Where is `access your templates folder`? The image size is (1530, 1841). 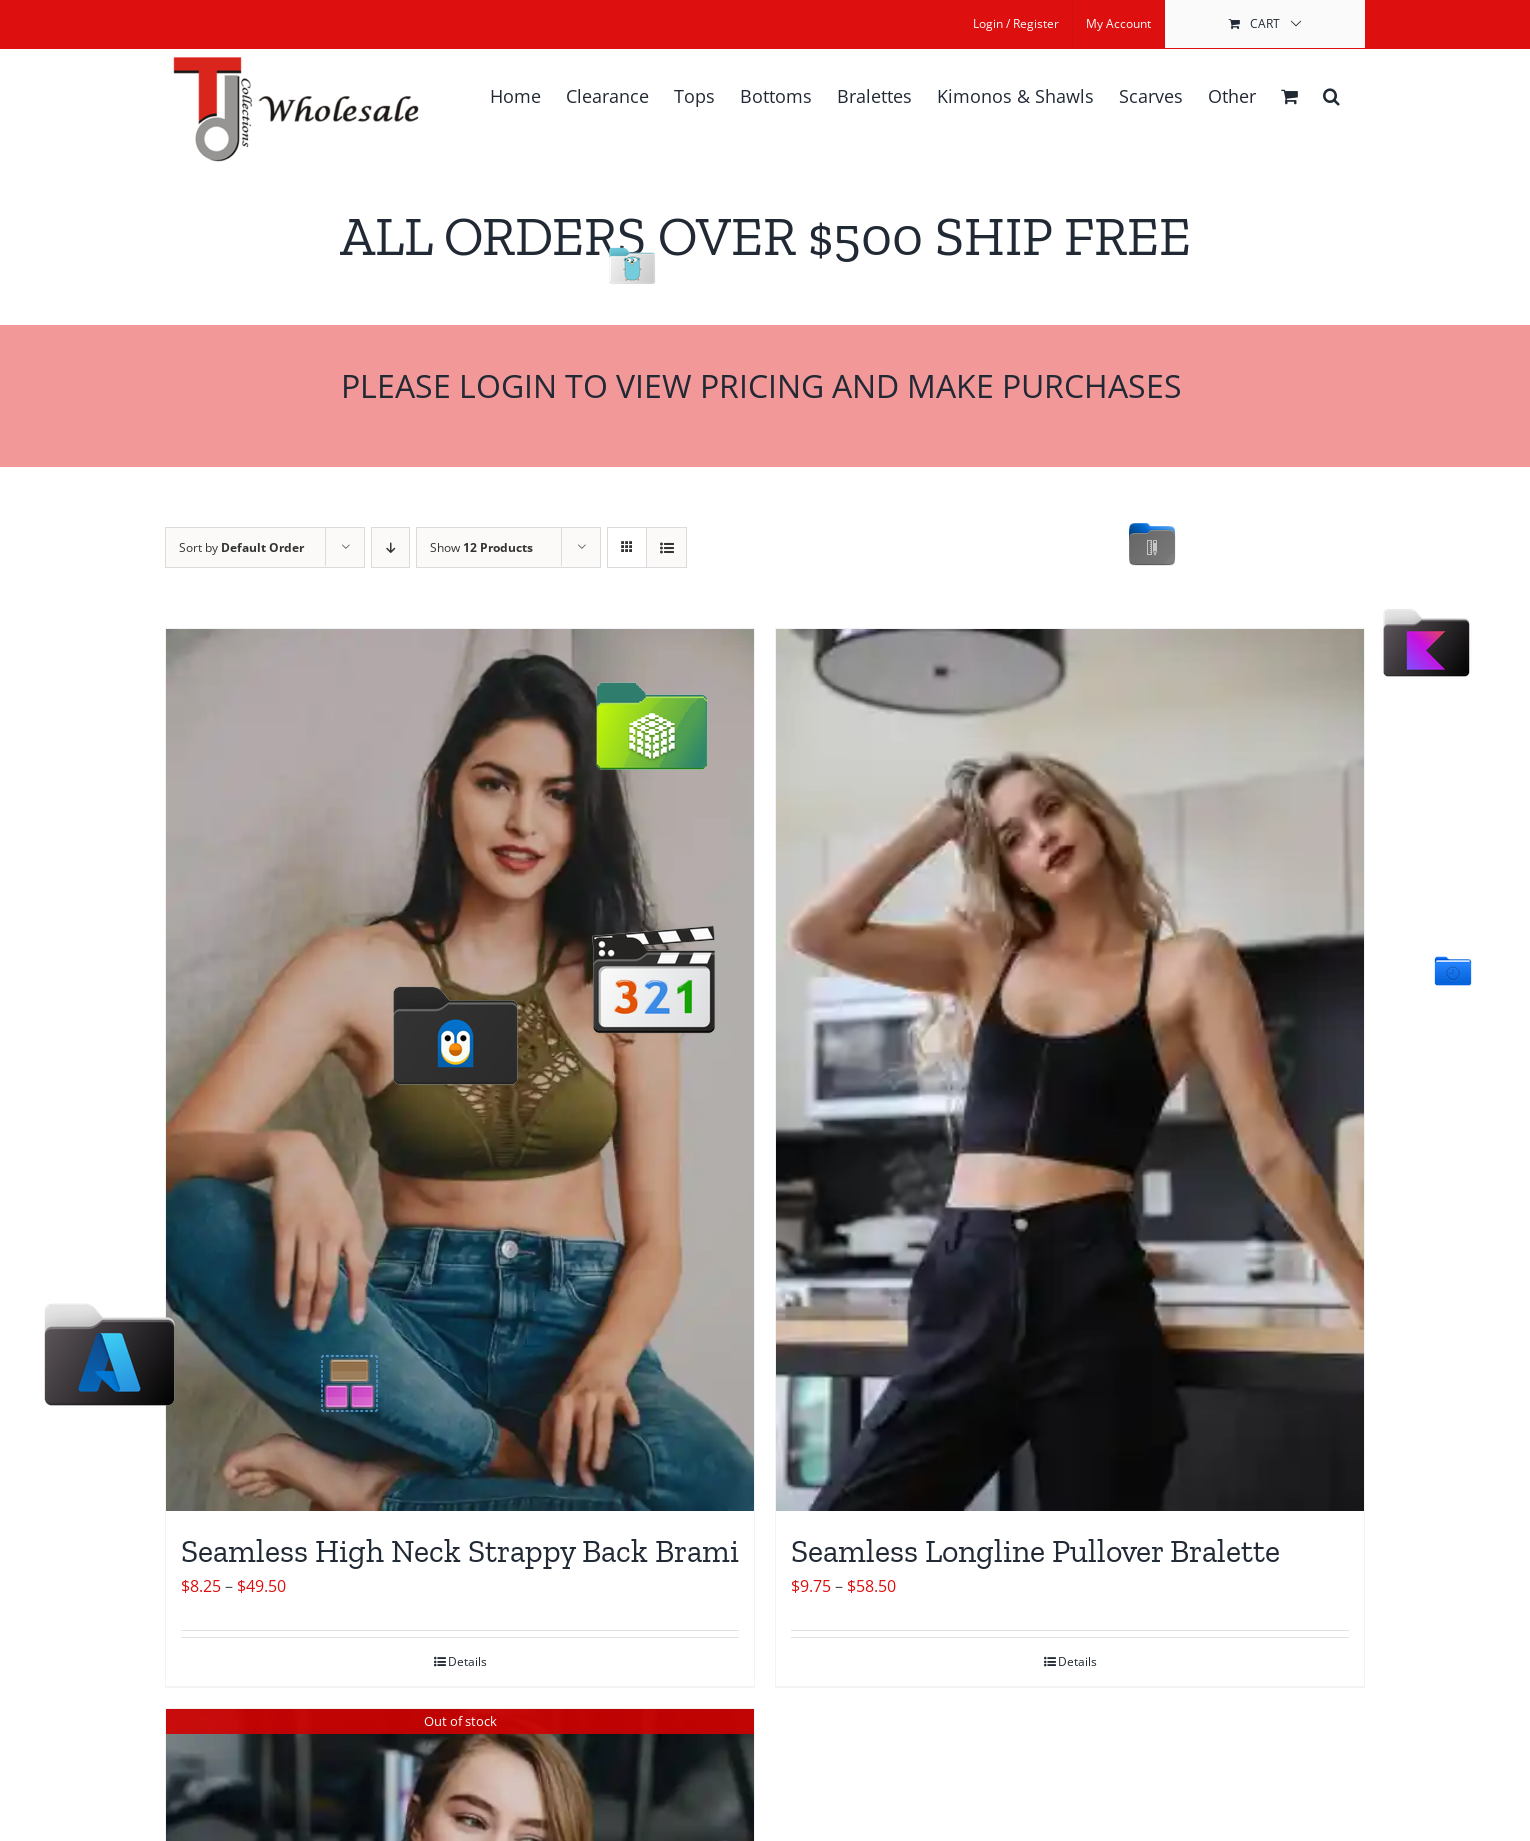
access your templates folder is located at coordinates (1152, 544).